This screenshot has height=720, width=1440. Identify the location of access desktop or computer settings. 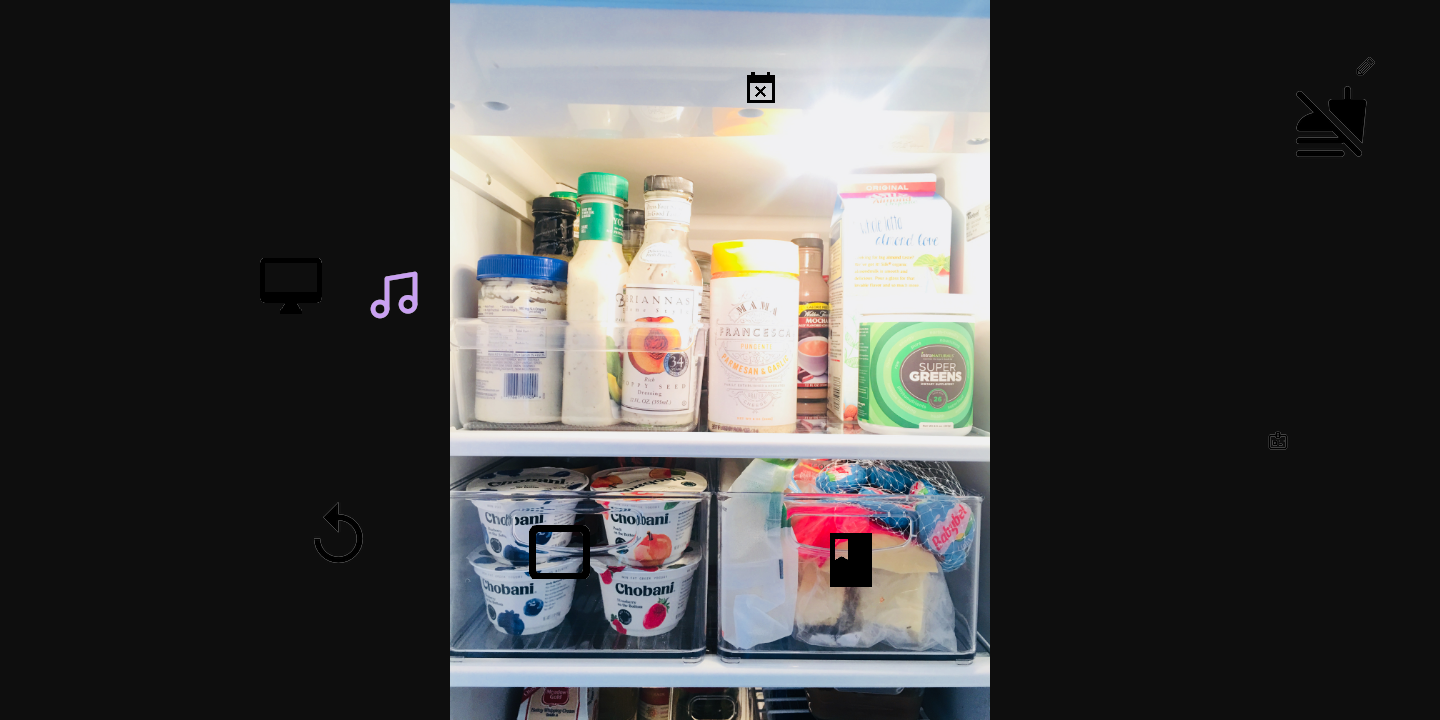
(291, 286).